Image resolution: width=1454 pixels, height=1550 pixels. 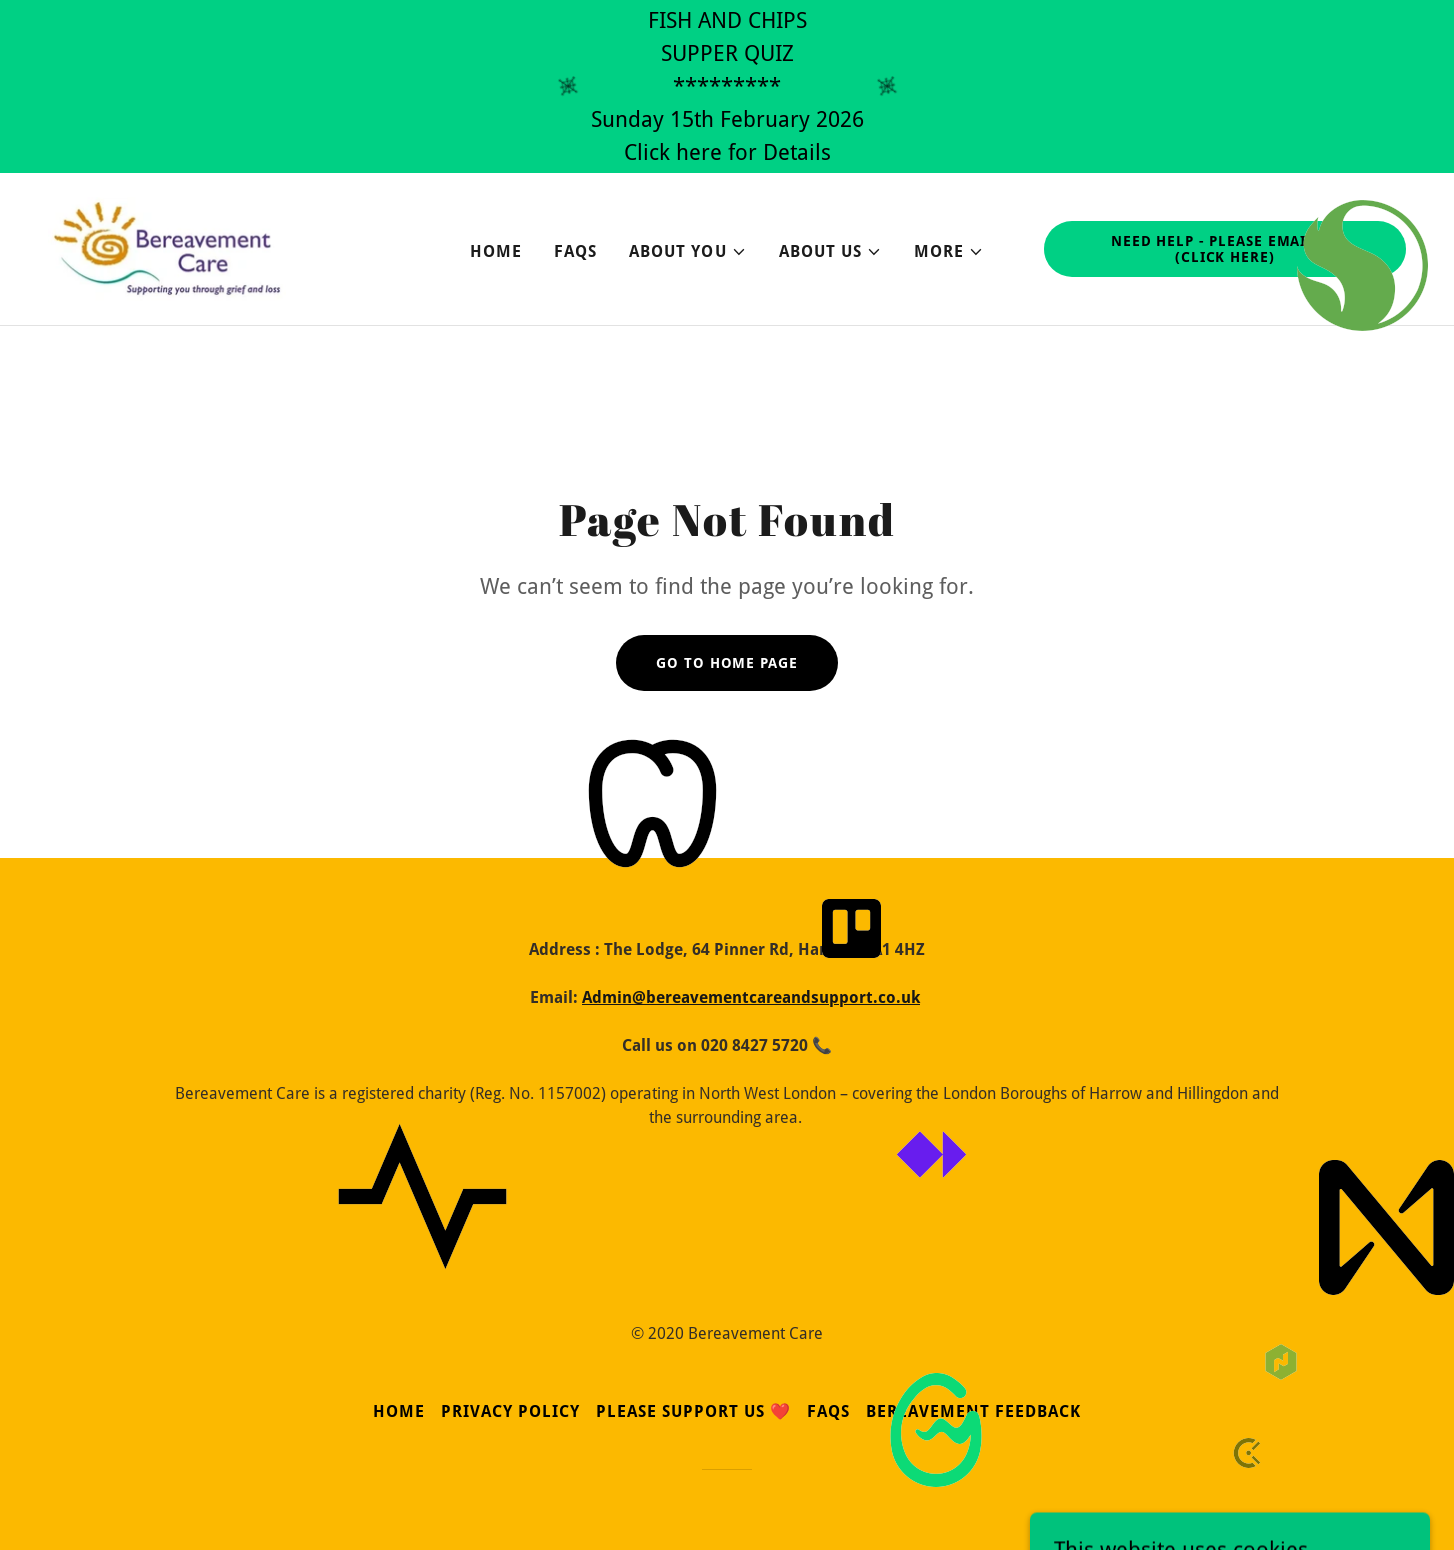 What do you see at coordinates (1281, 1362) in the screenshot?
I see `HashiCorp Nomad application logo` at bounding box center [1281, 1362].